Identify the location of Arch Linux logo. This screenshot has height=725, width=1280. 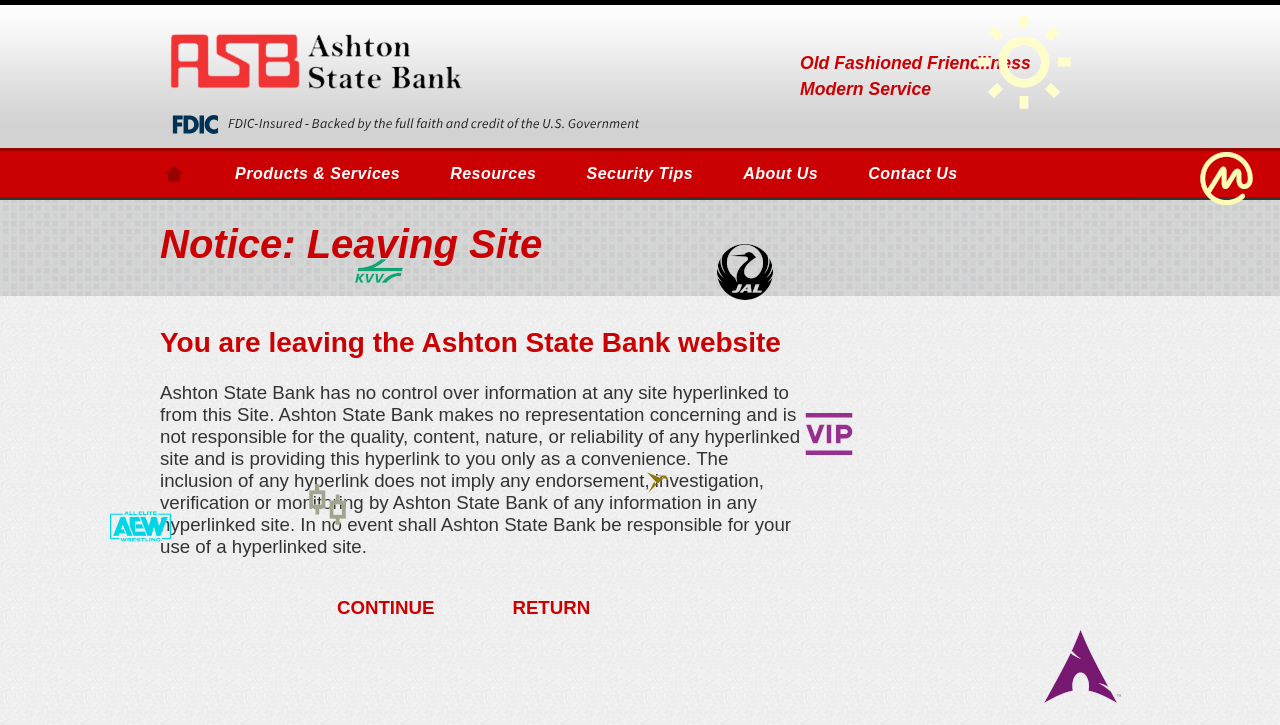
(1082, 666).